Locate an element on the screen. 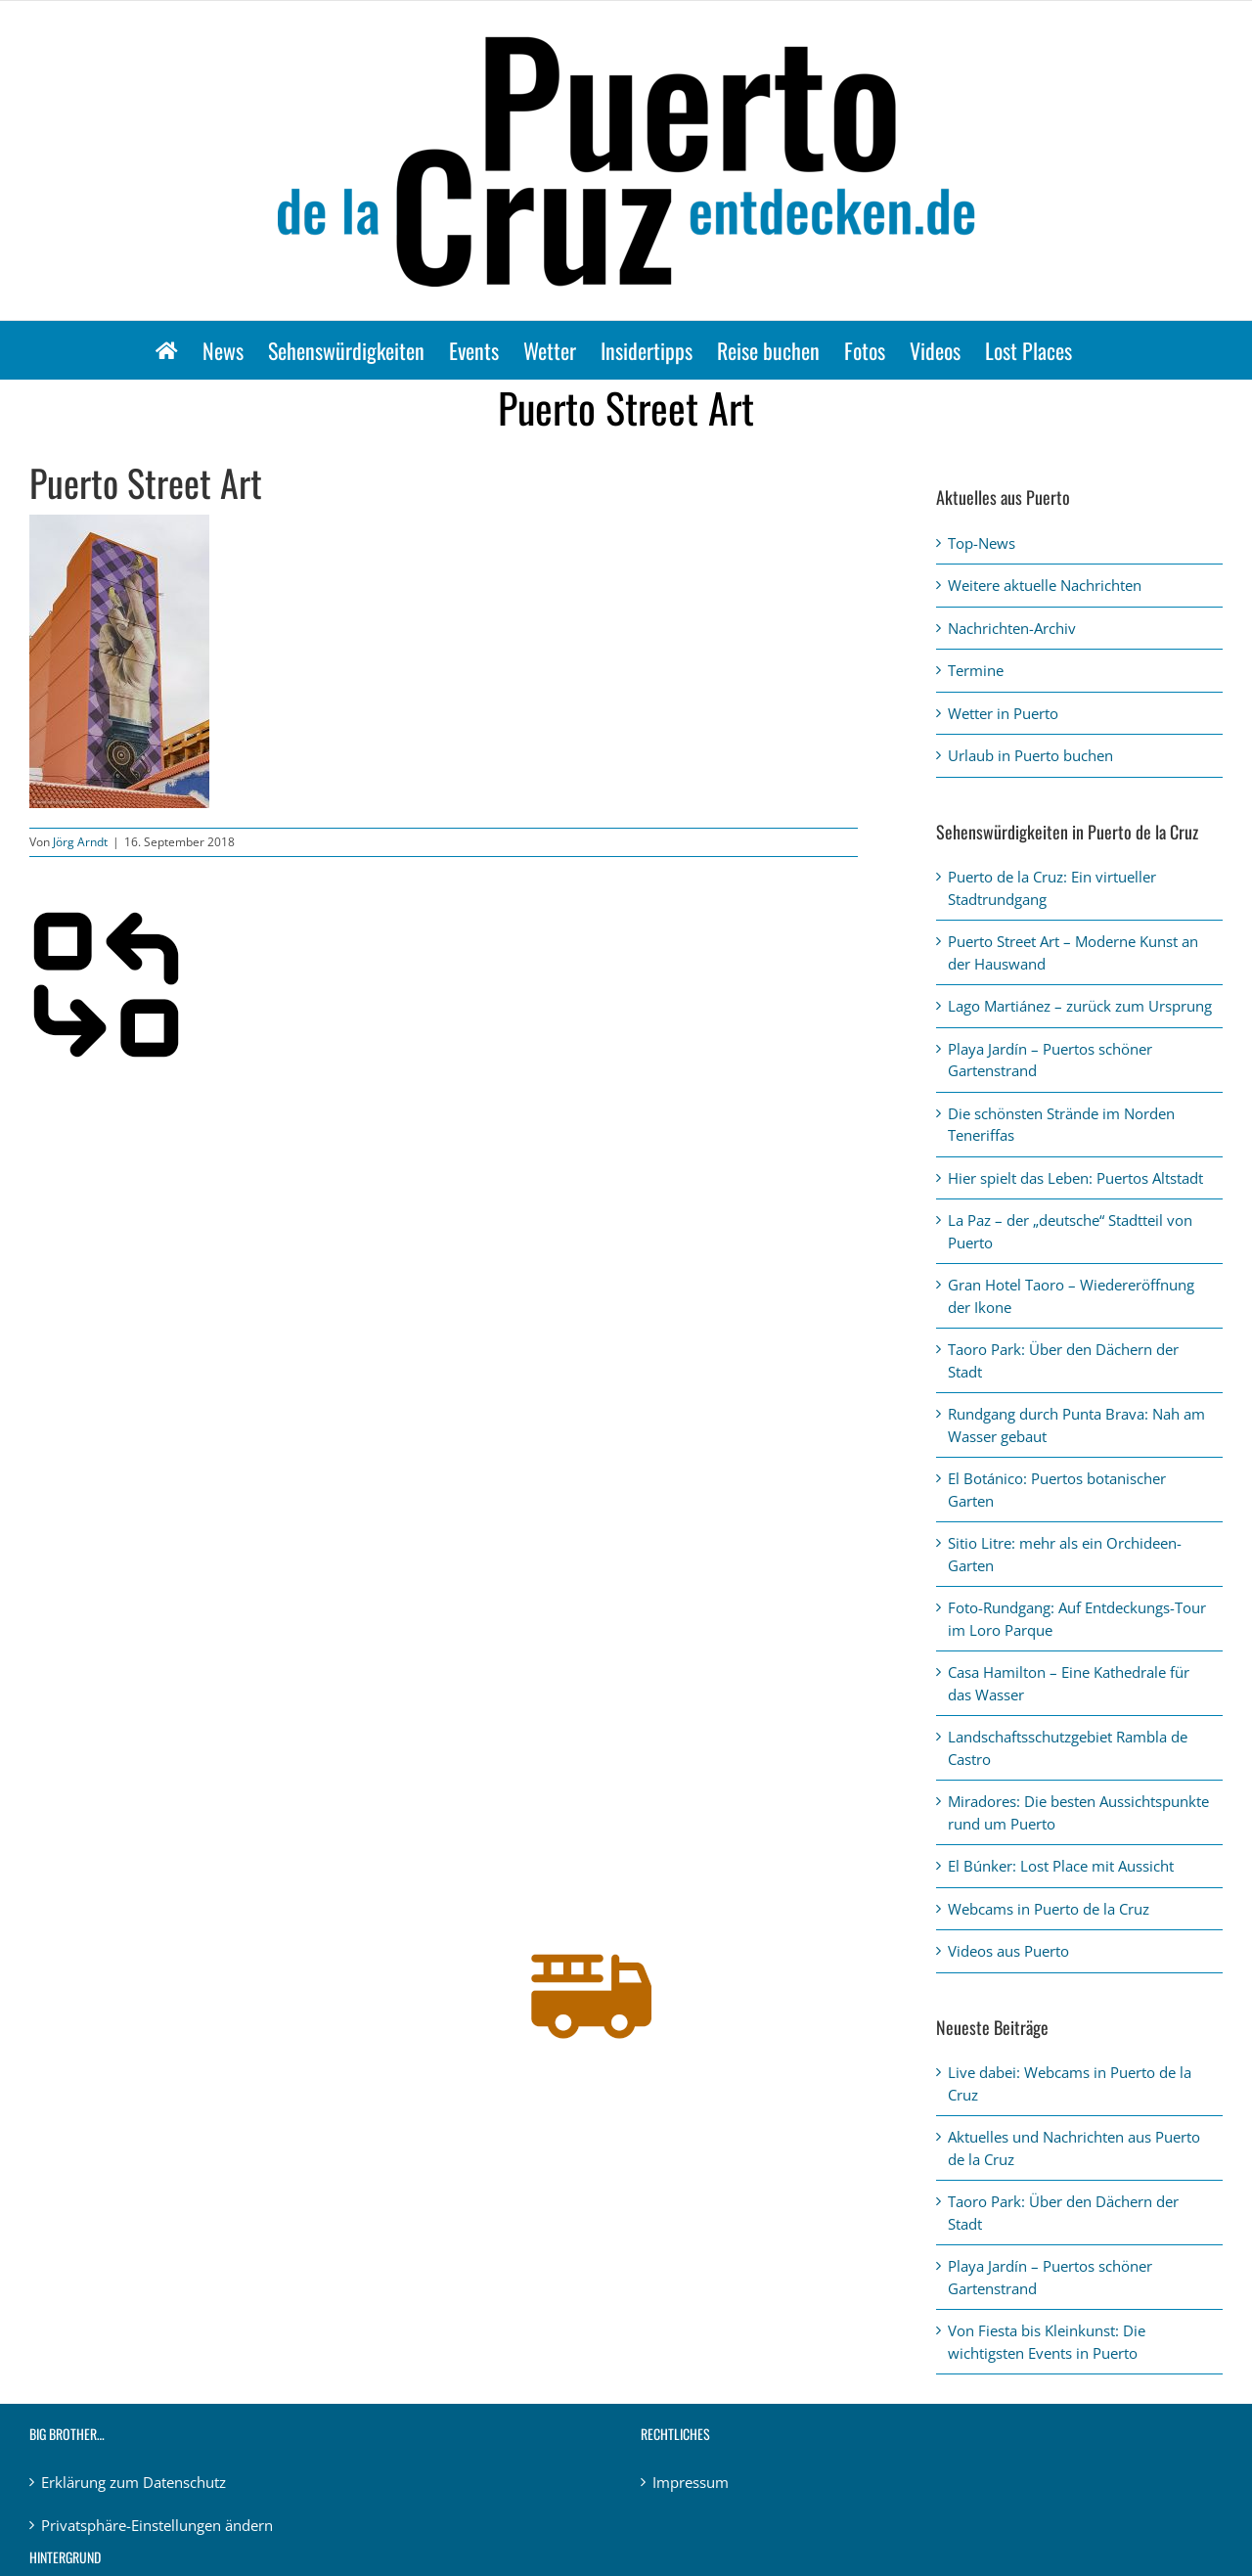 The height and width of the screenshot is (2576, 1252). swap or exchange two items is located at coordinates (106, 984).